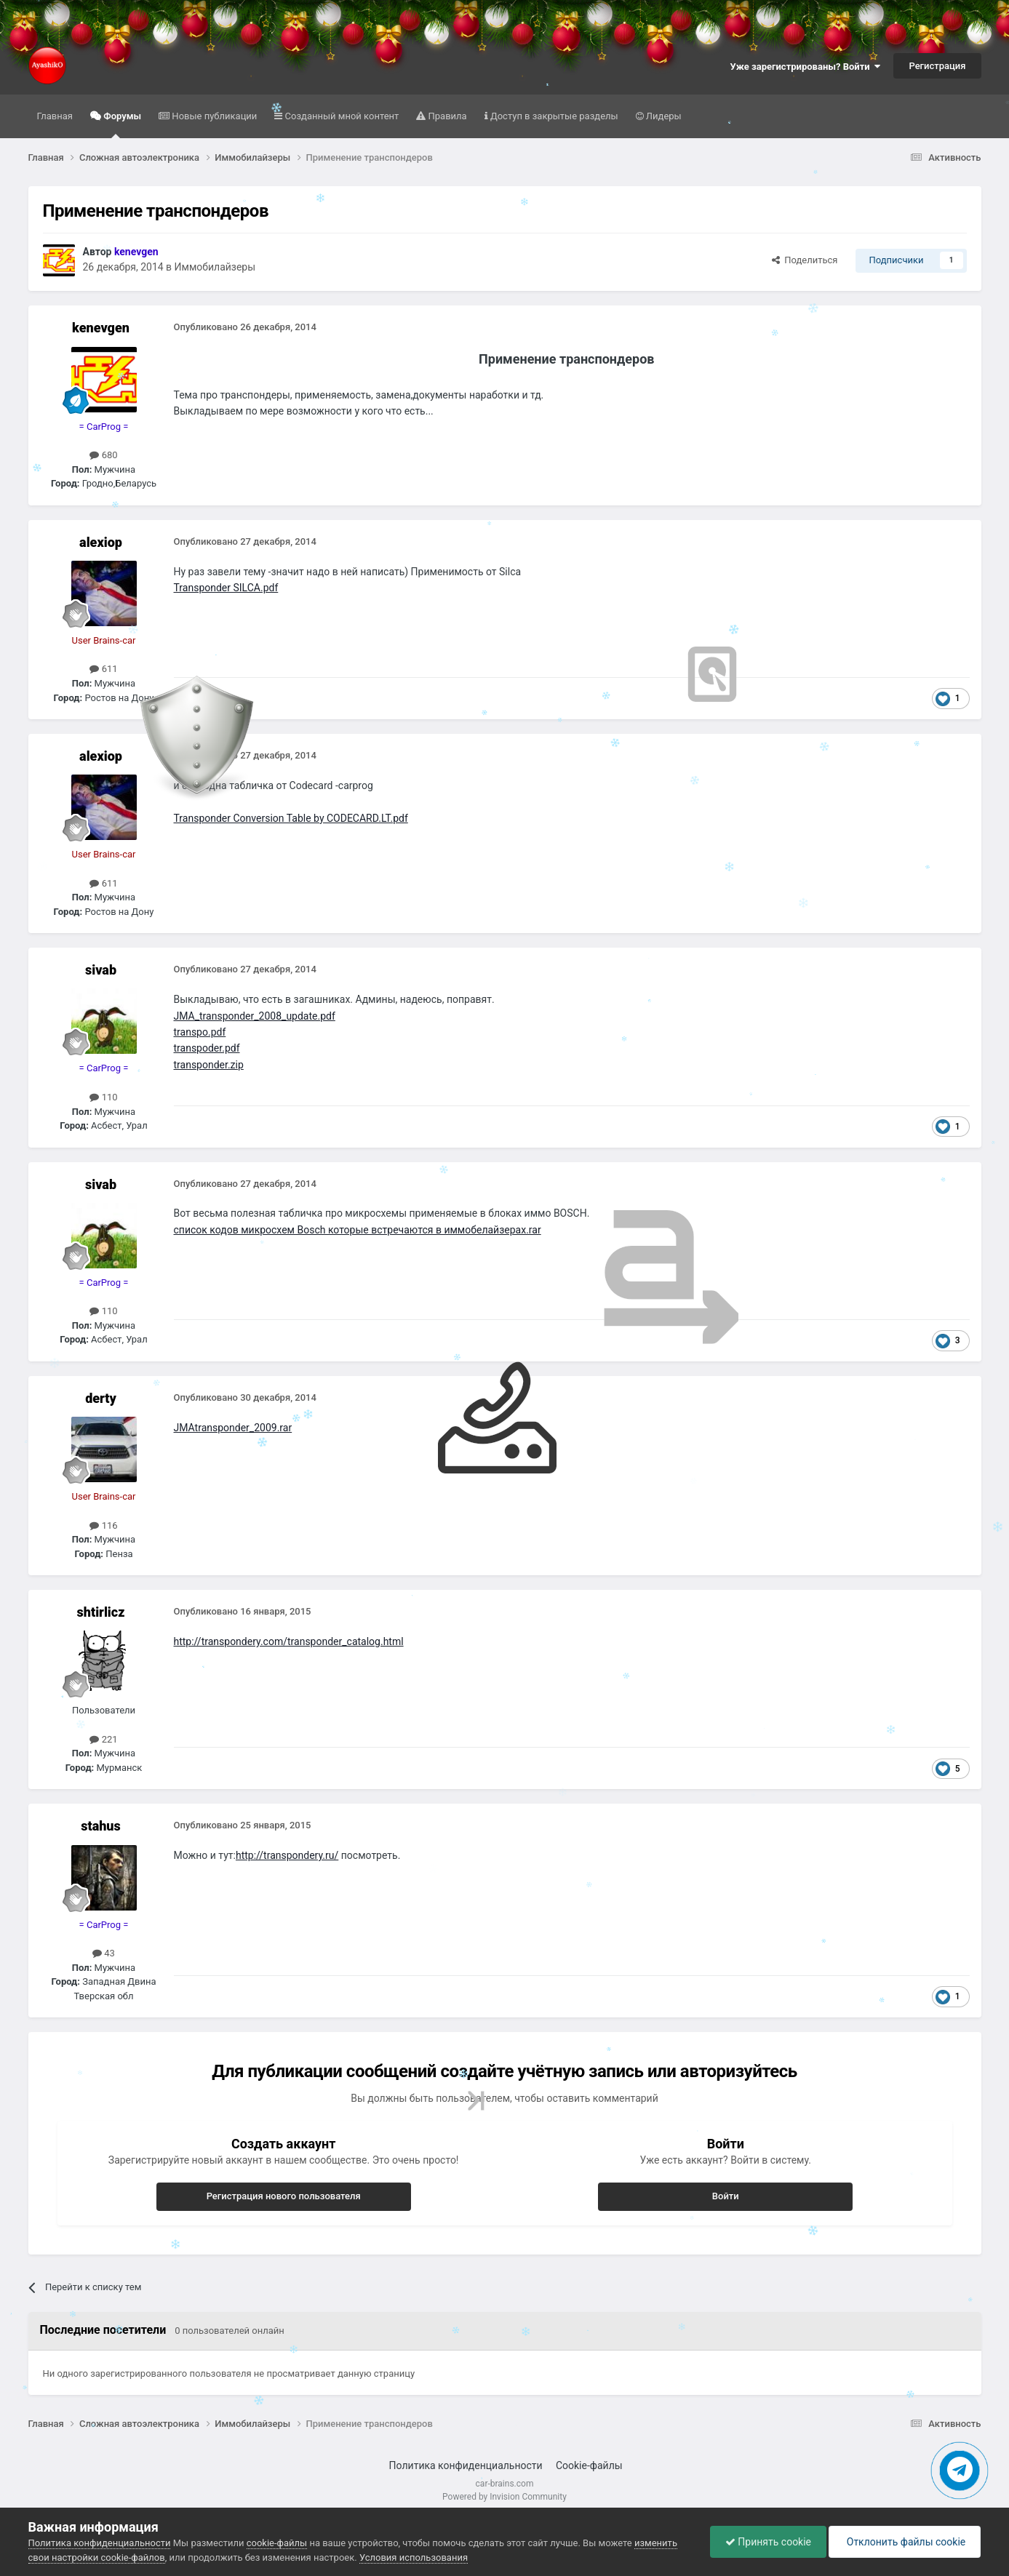 Image resolution: width=1009 pixels, height=2576 pixels. What do you see at coordinates (196, 736) in the screenshot?
I see `indicates medium security level` at bounding box center [196, 736].